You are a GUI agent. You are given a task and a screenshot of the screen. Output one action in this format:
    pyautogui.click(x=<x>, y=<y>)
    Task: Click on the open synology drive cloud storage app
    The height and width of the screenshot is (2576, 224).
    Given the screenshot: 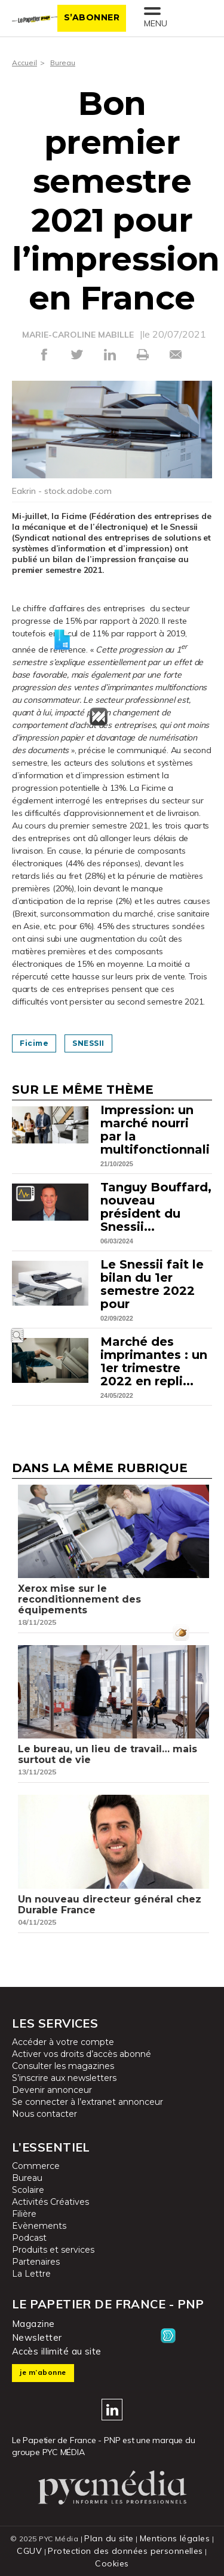 What is the action you would take?
    pyautogui.click(x=168, y=2335)
    